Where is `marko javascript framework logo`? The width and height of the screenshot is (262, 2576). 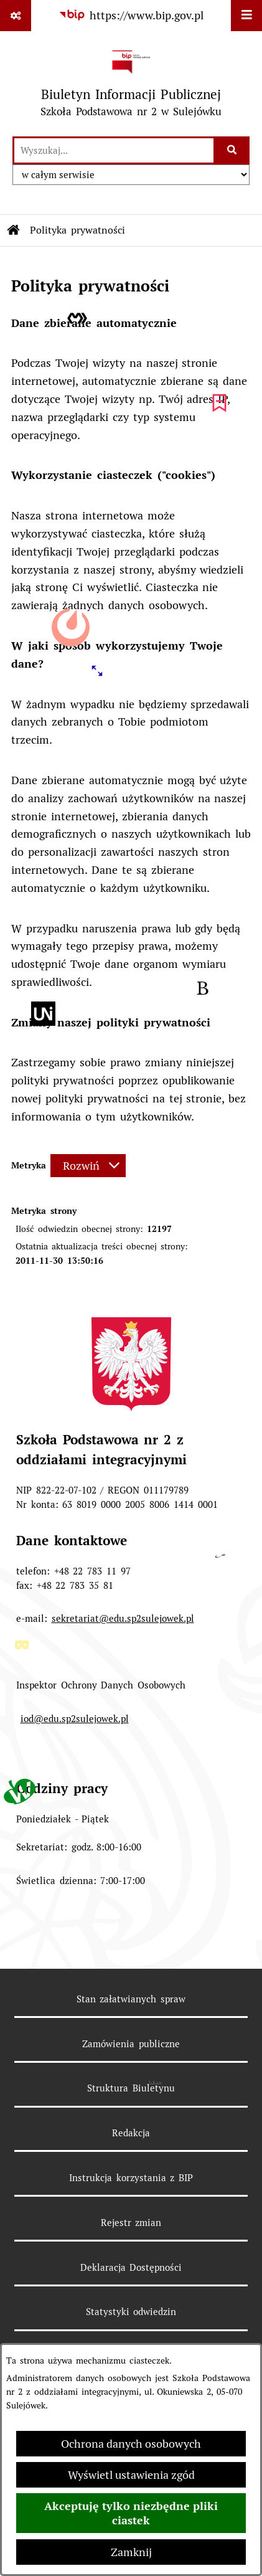
marko javascript framework logo is located at coordinates (77, 318).